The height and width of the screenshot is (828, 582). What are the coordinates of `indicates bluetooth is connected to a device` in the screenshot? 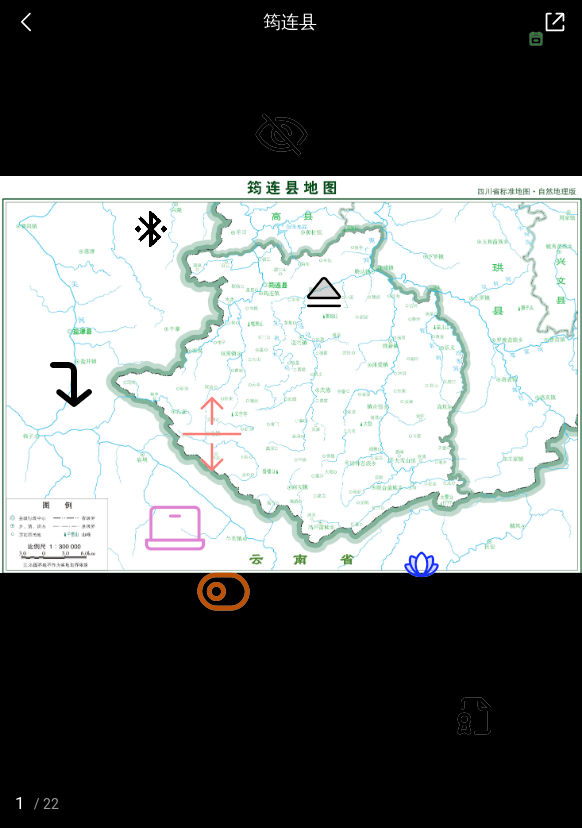 It's located at (151, 229).